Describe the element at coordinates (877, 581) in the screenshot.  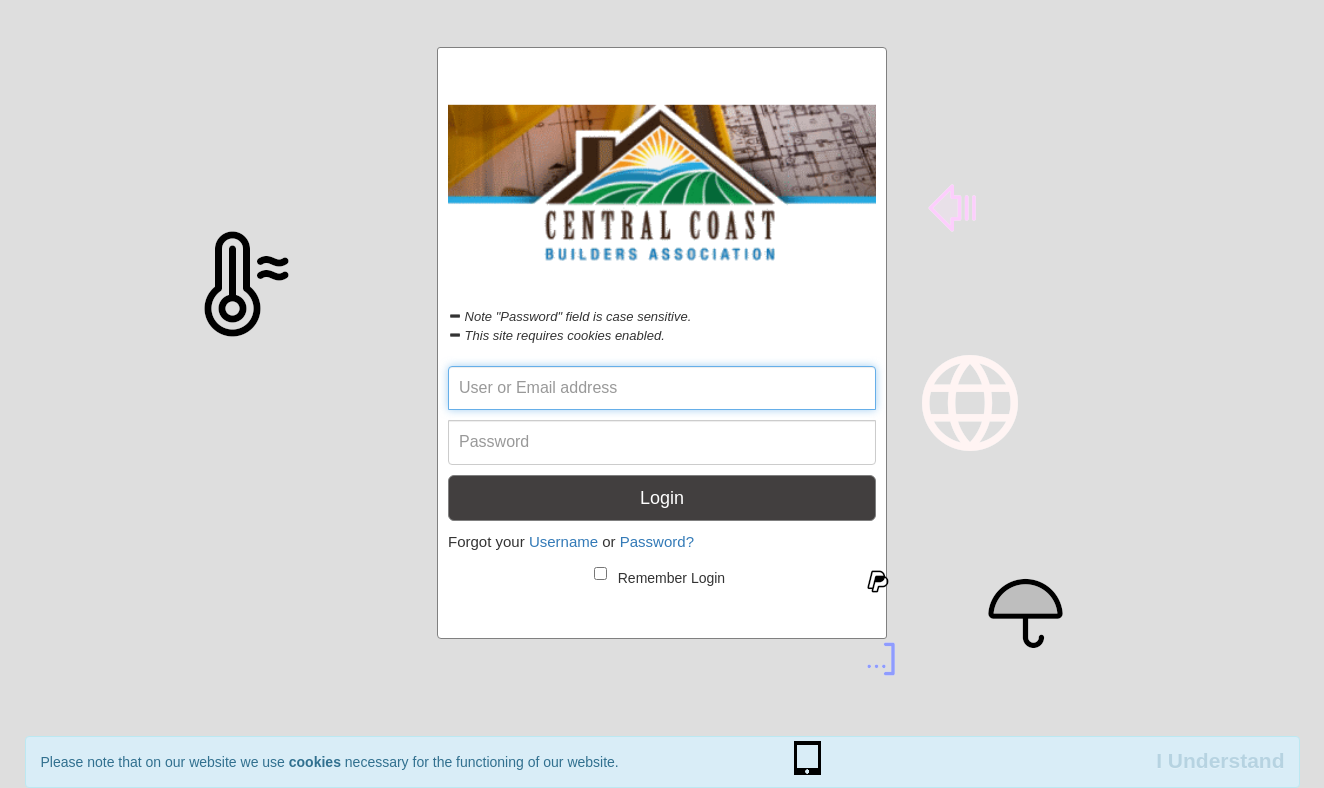
I see `pay with PayPal` at that location.